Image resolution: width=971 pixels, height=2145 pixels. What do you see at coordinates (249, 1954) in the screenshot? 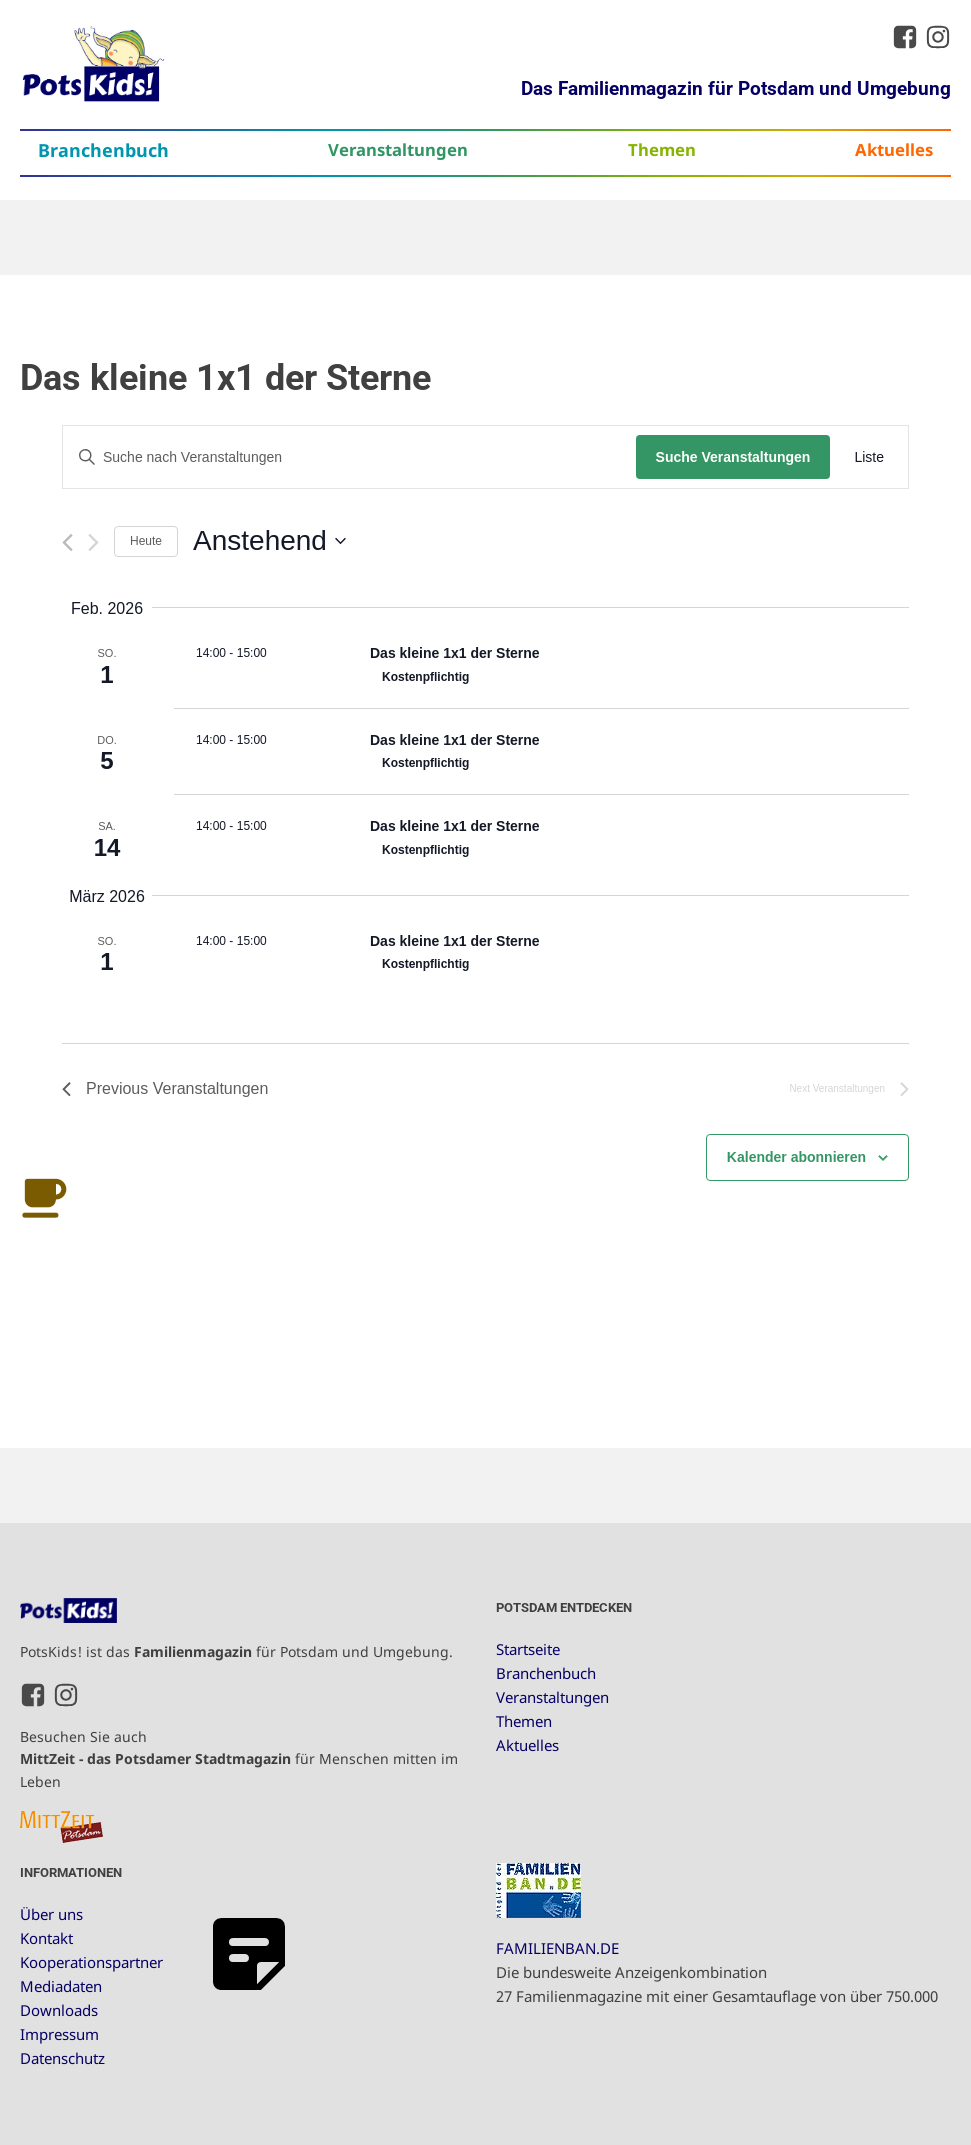
I see `create a new note` at bounding box center [249, 1954].